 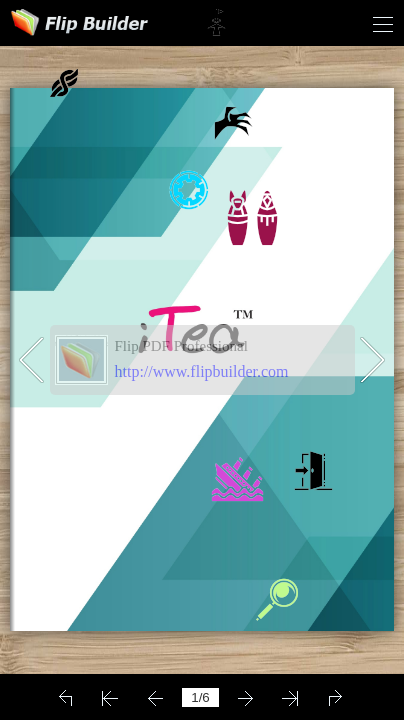 I want to click on select evil or dark faction in game, so click(x=233, y=123).